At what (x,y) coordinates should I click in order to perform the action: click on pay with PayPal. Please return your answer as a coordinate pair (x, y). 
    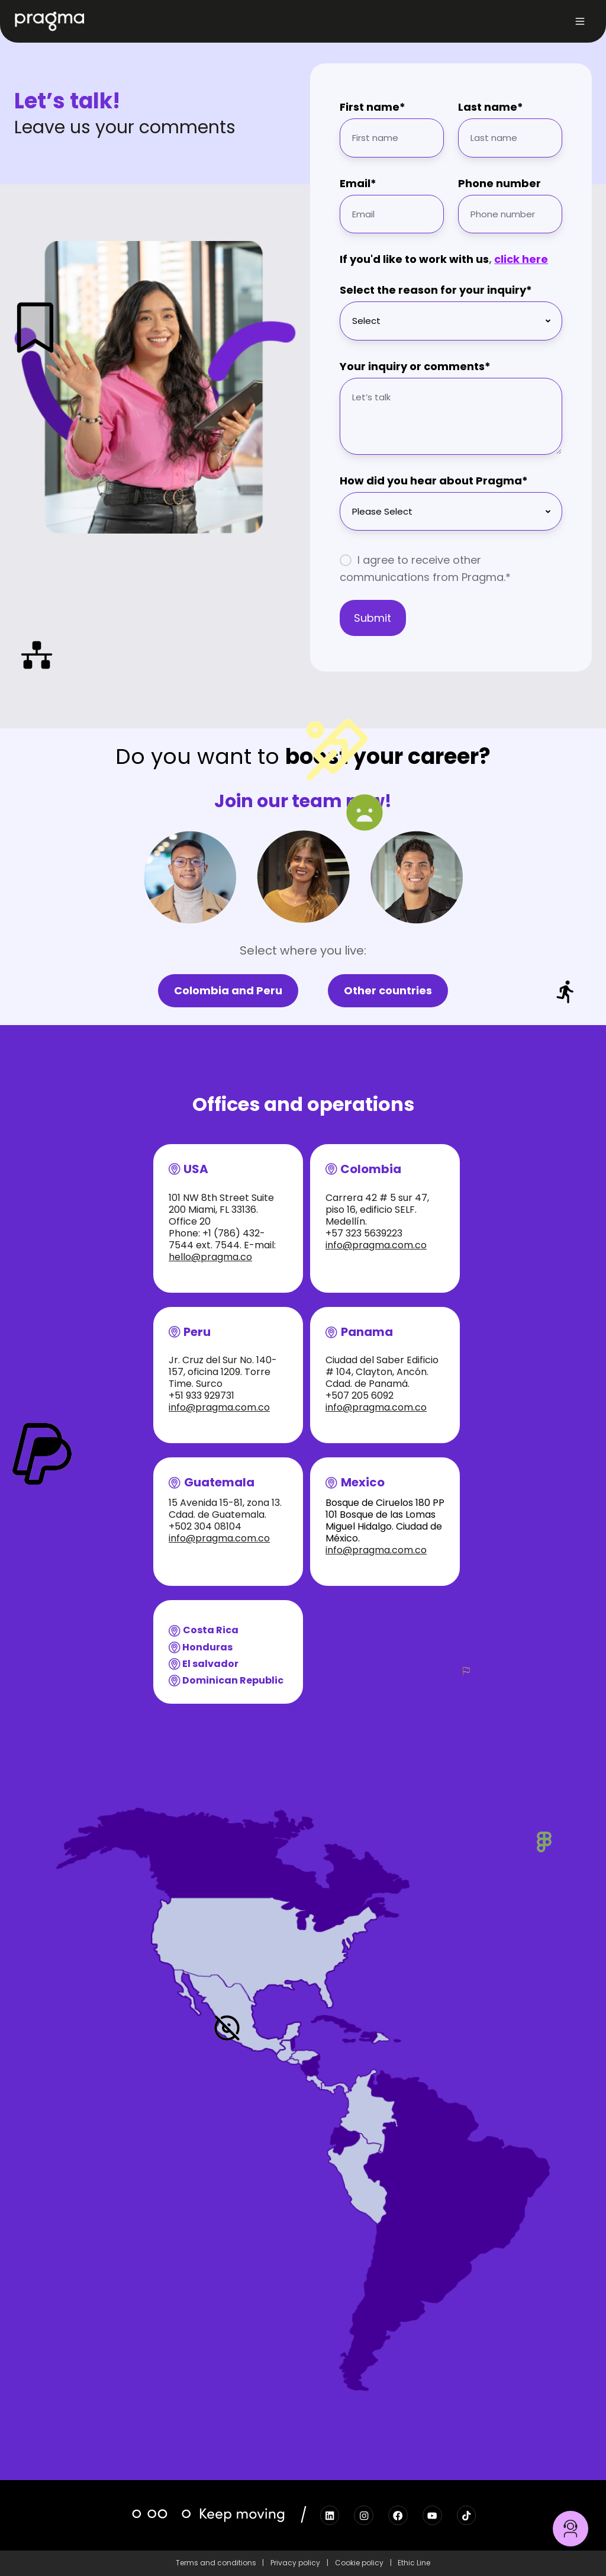
    Looking at the image, I should click on (41, 1454).